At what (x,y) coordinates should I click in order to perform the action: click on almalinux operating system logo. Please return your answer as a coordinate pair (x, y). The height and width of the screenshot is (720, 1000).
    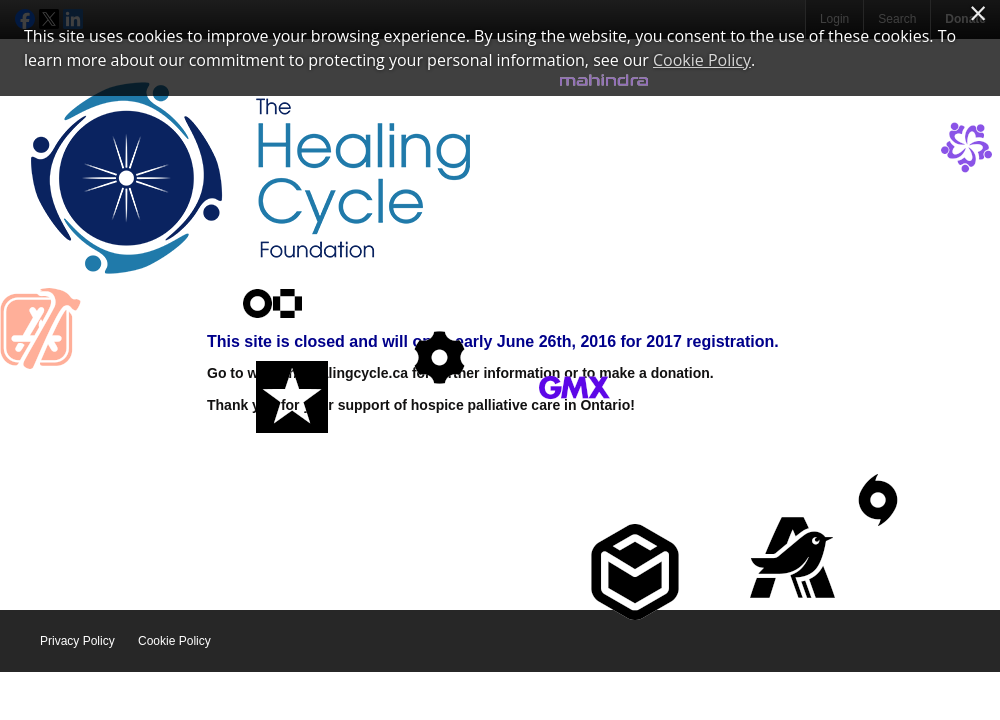
    Looking at the image, I should click on (966, 147).